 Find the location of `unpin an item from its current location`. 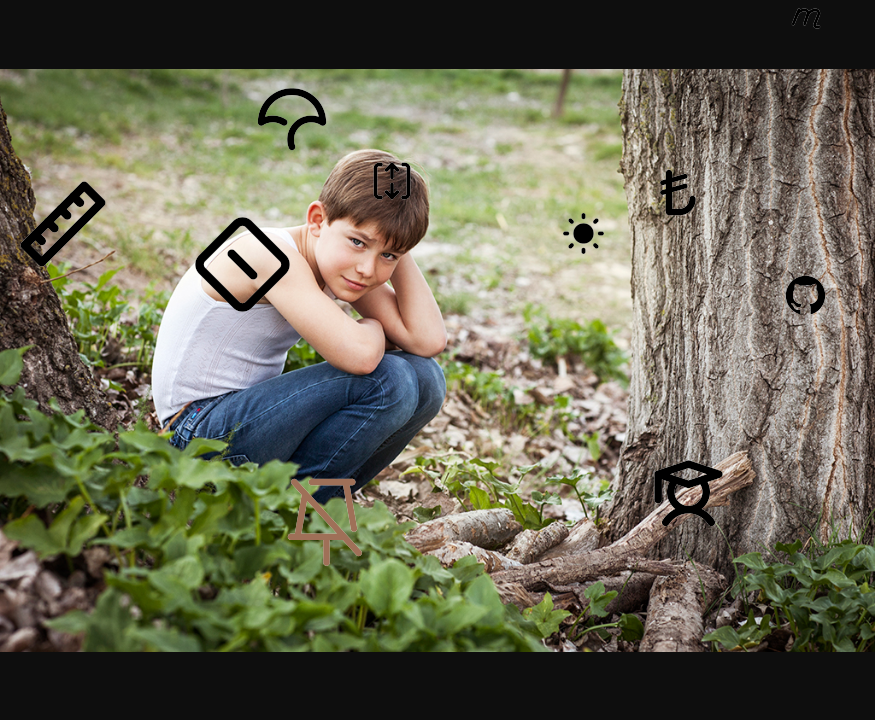

unpin an item from its current location is located at coordinates (326, 517).